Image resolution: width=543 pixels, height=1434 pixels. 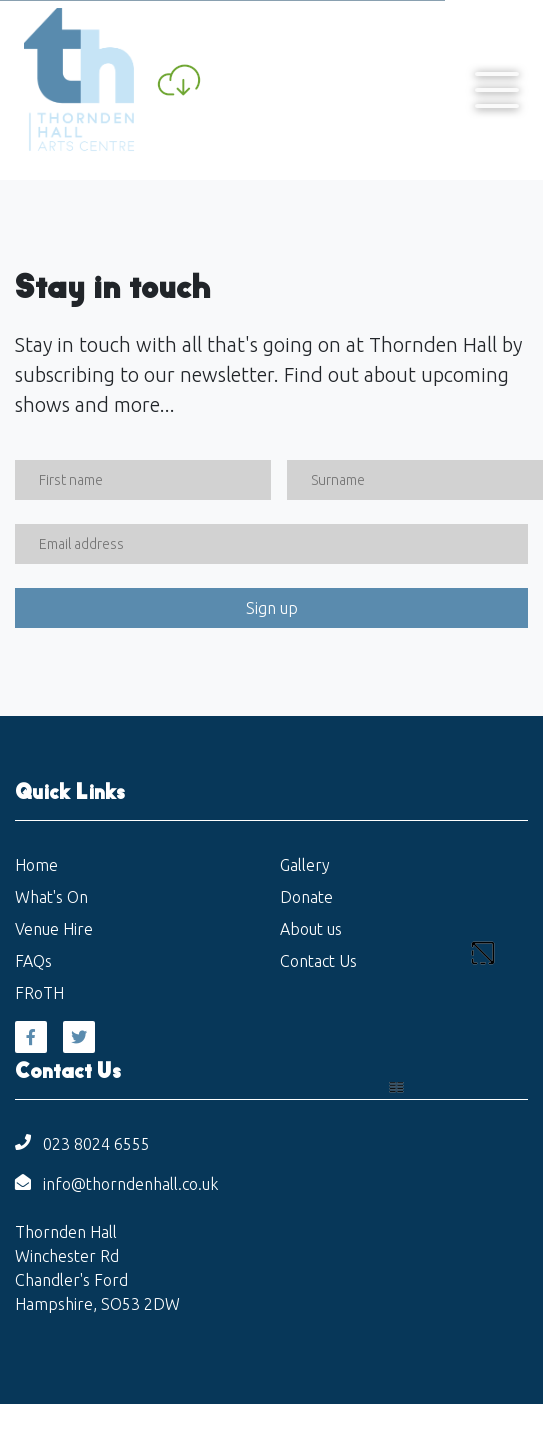 What do you see at coordinates (396, 1087) in the screenshot?
I see `switch to multi-column text layout` at bounding box center [396, 1087].